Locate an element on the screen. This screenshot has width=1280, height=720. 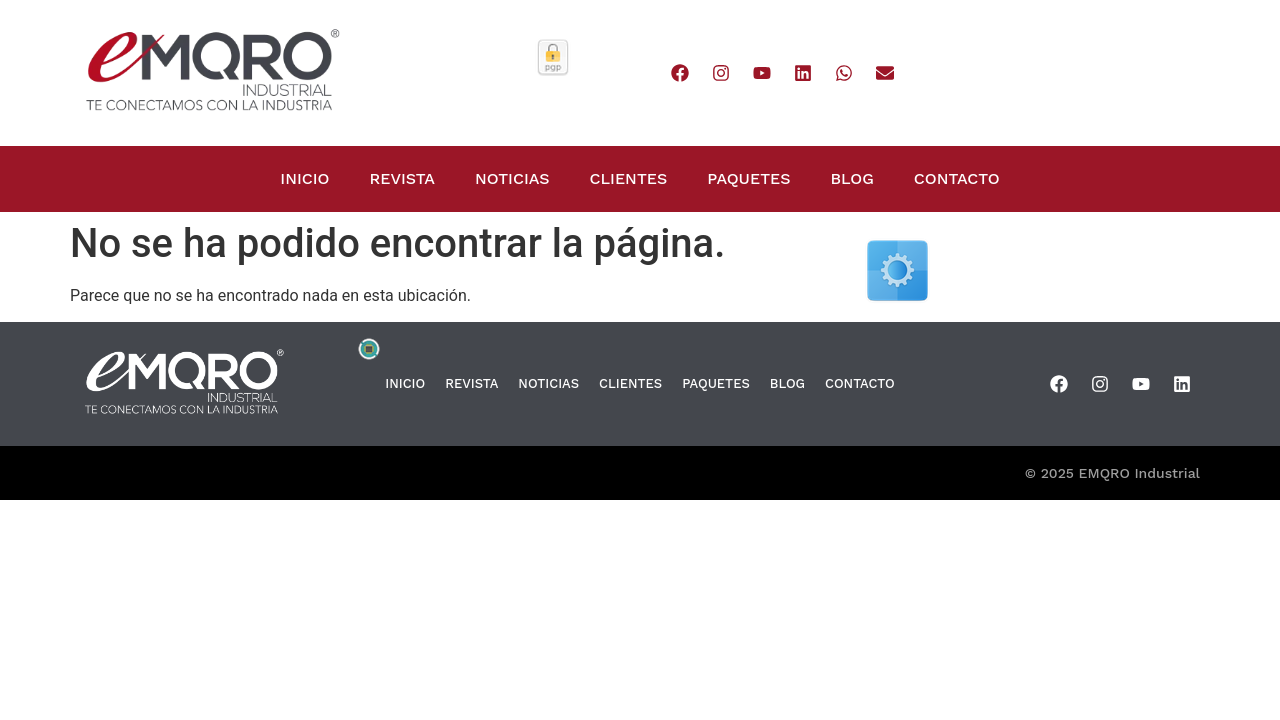
configure default applications for your system is located at coordinates (897, 270).